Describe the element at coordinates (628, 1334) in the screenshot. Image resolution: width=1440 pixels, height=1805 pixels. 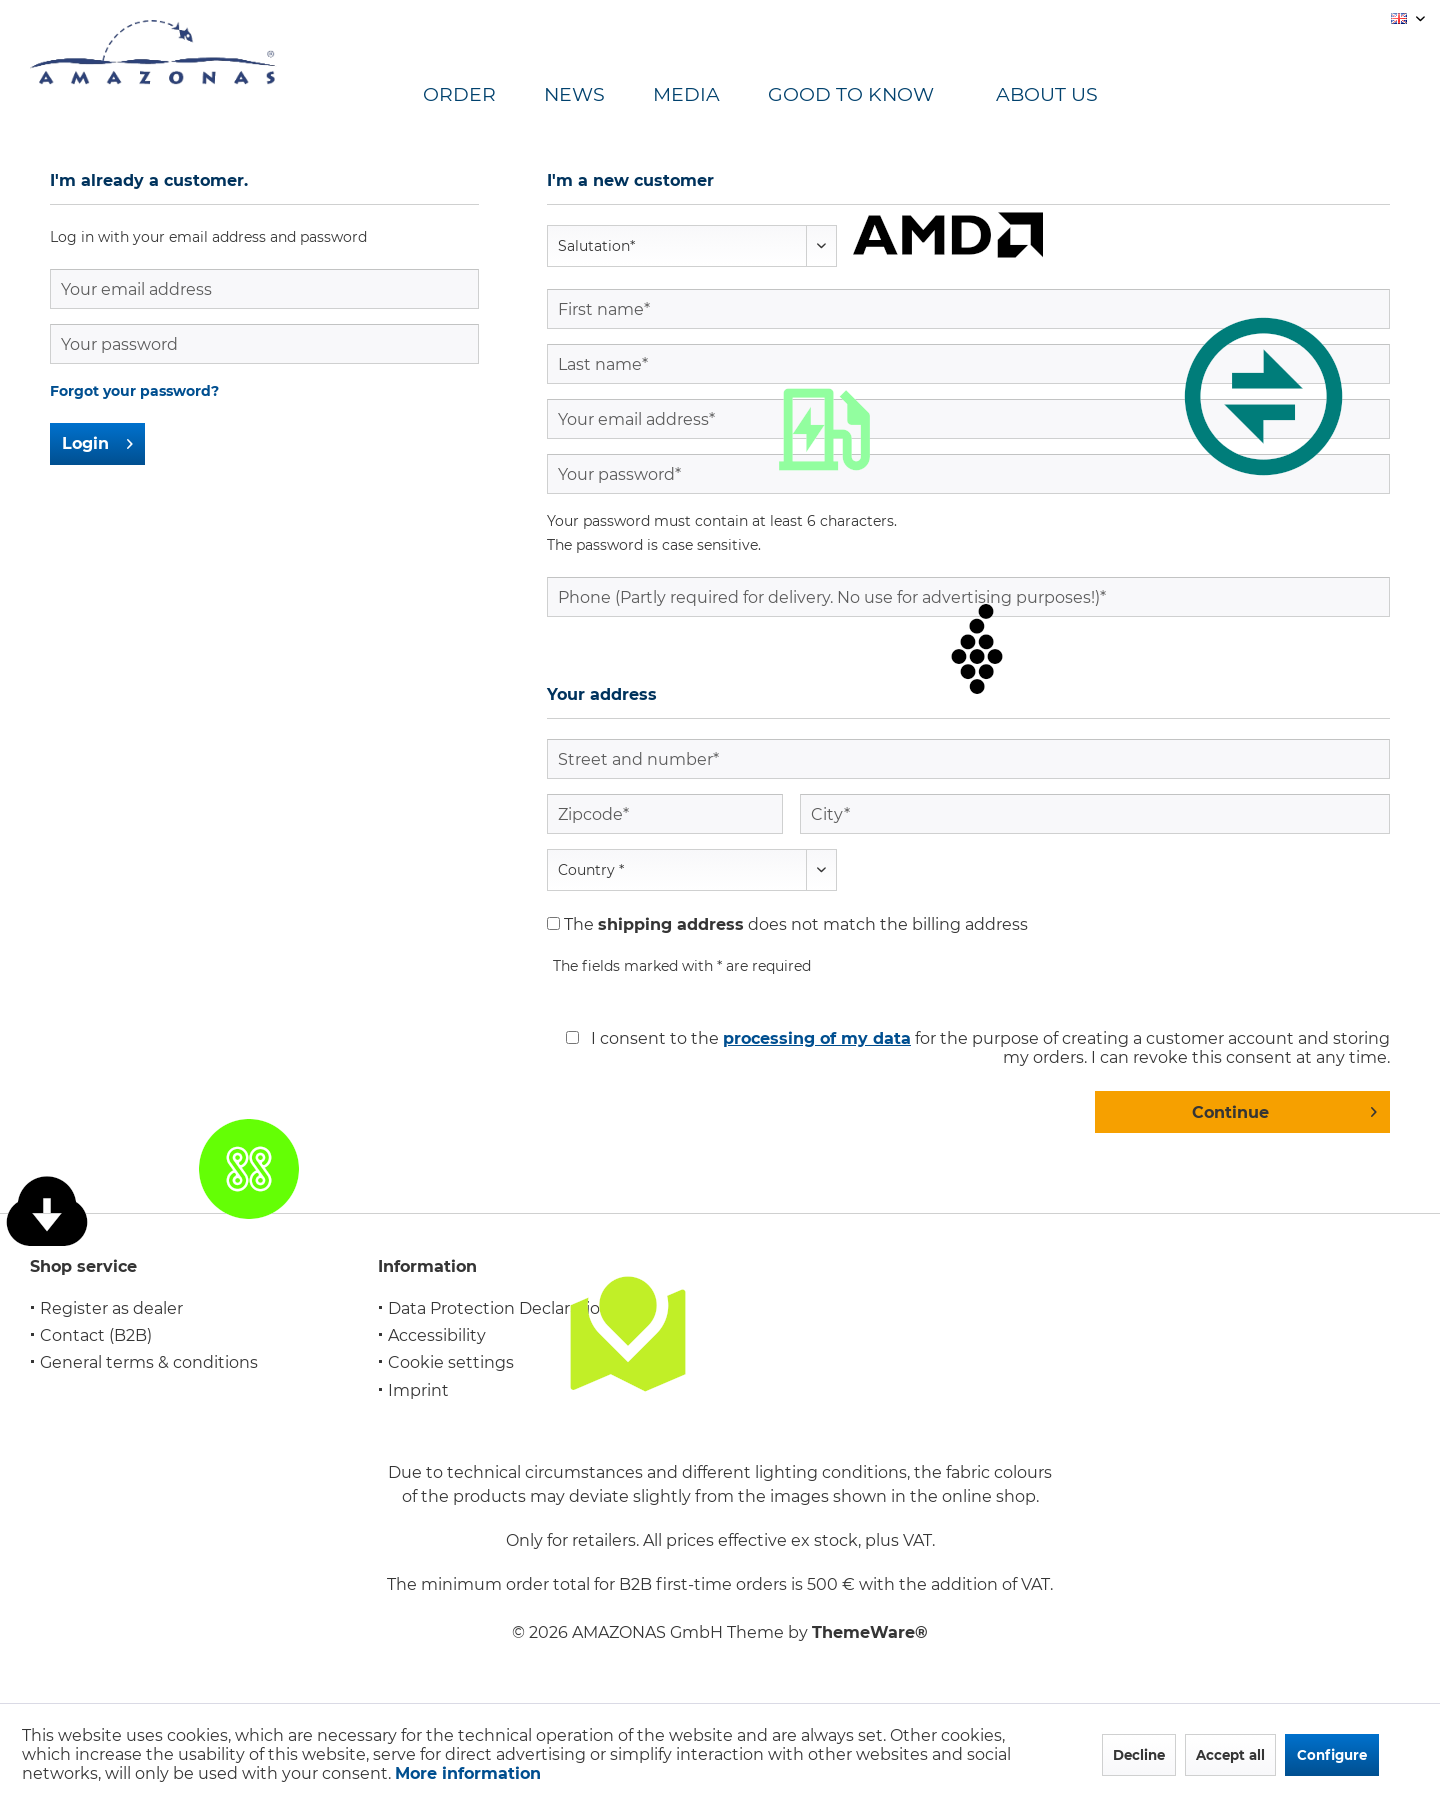
I see `view map with pinned location` at that location.